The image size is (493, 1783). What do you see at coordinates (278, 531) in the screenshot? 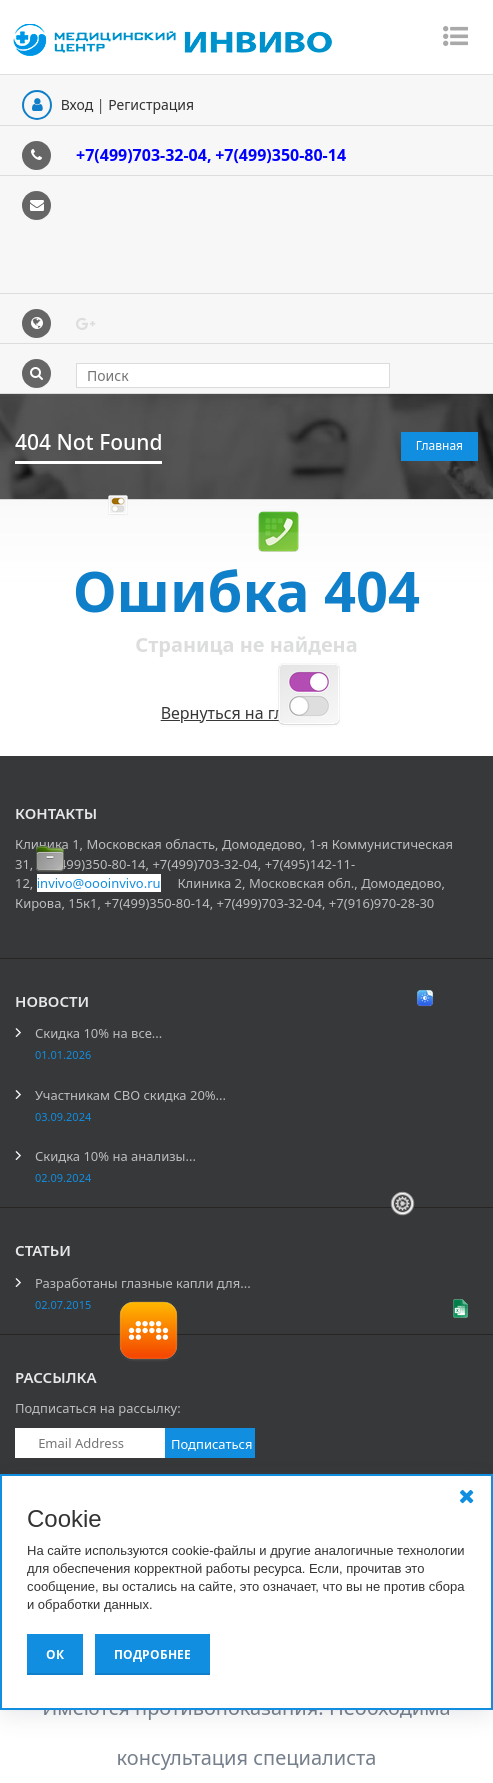
I see `open the phone or calls app` at bounding box center [278, 531].